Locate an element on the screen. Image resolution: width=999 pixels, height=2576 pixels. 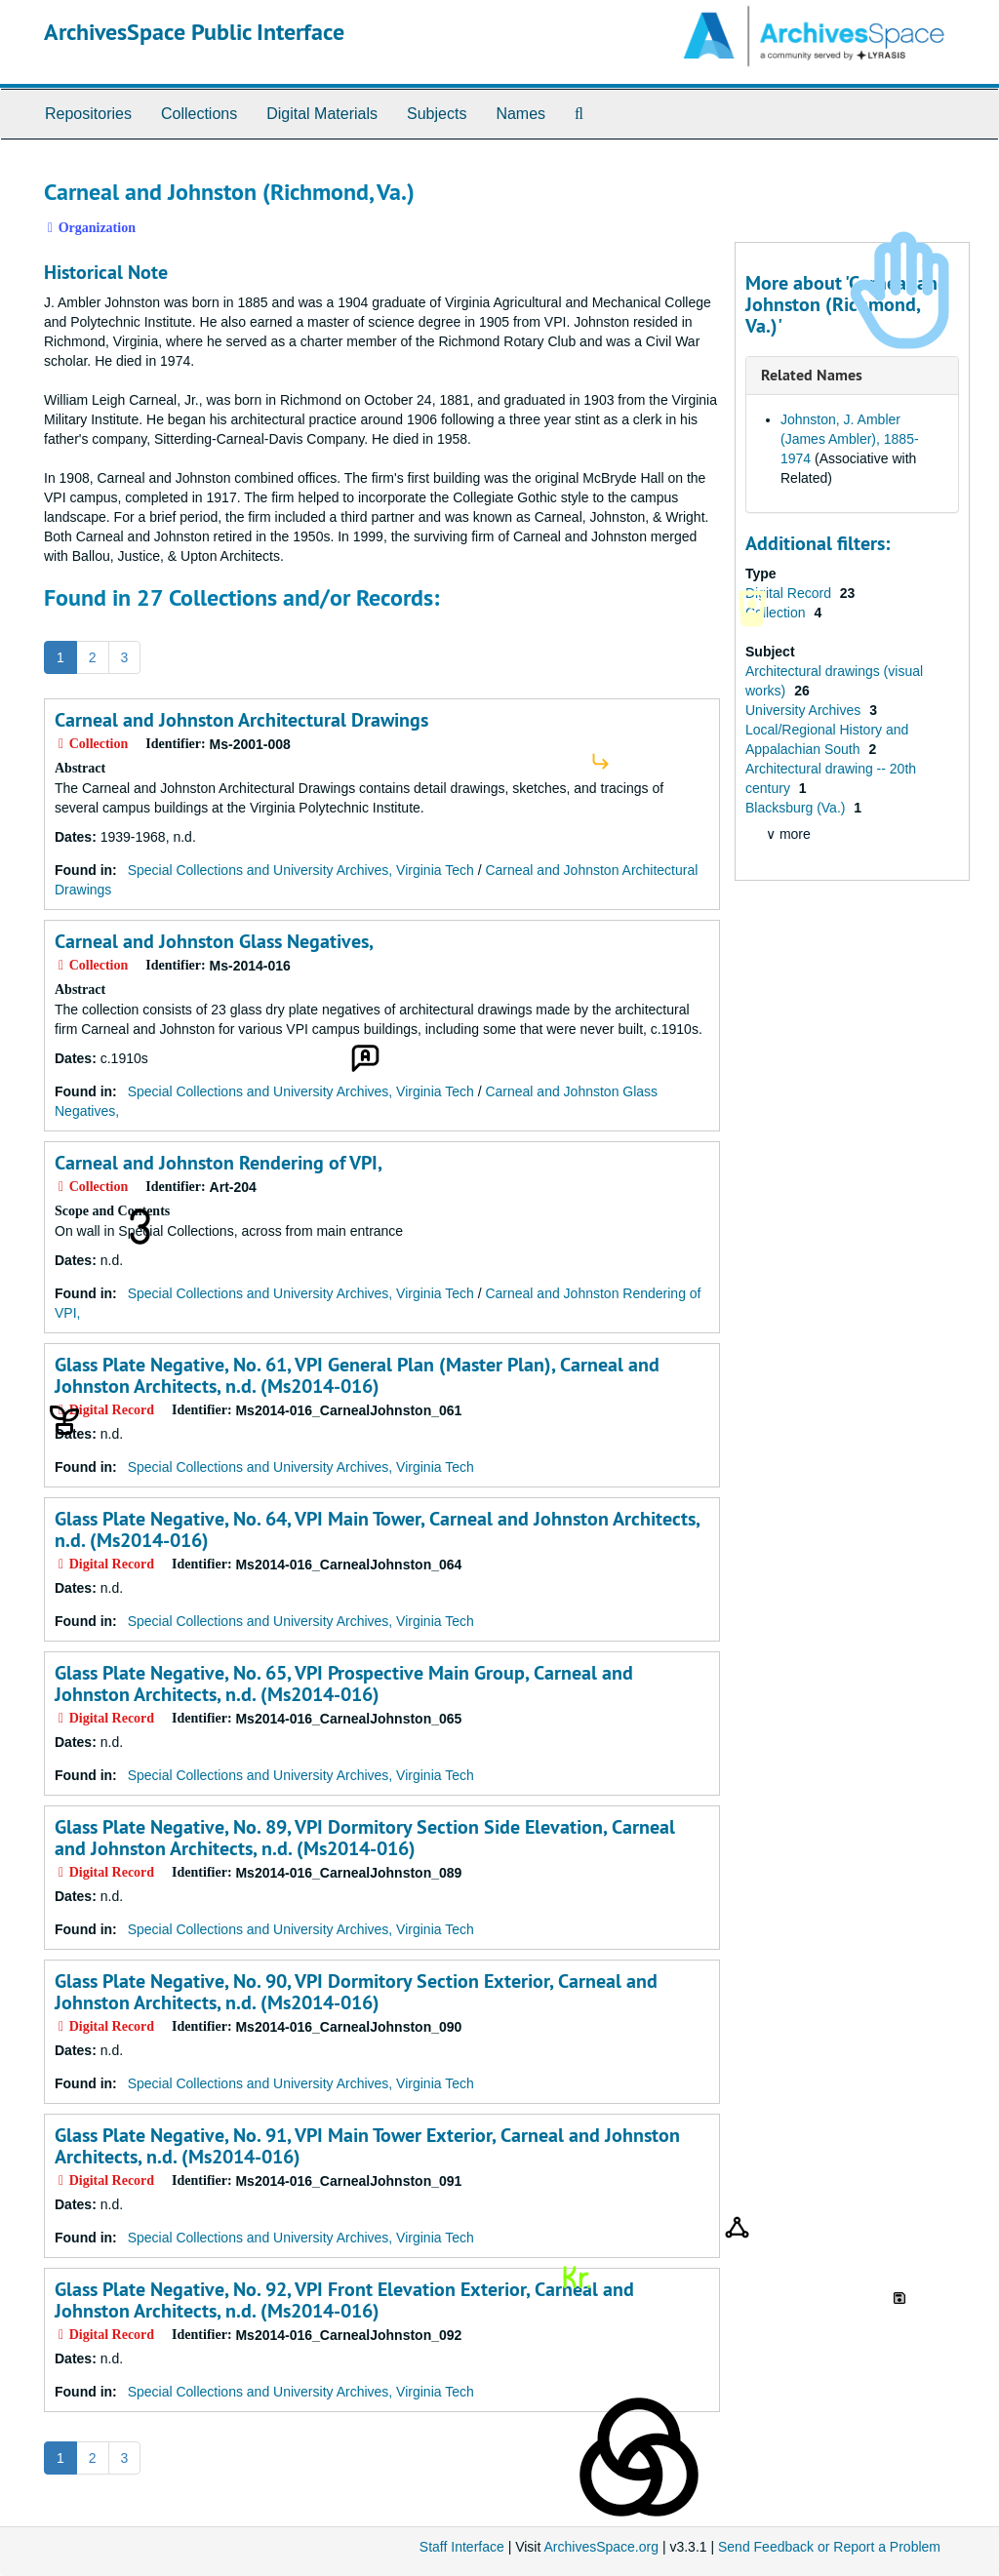
view ring network topology is located at coordinates (737, 2227).